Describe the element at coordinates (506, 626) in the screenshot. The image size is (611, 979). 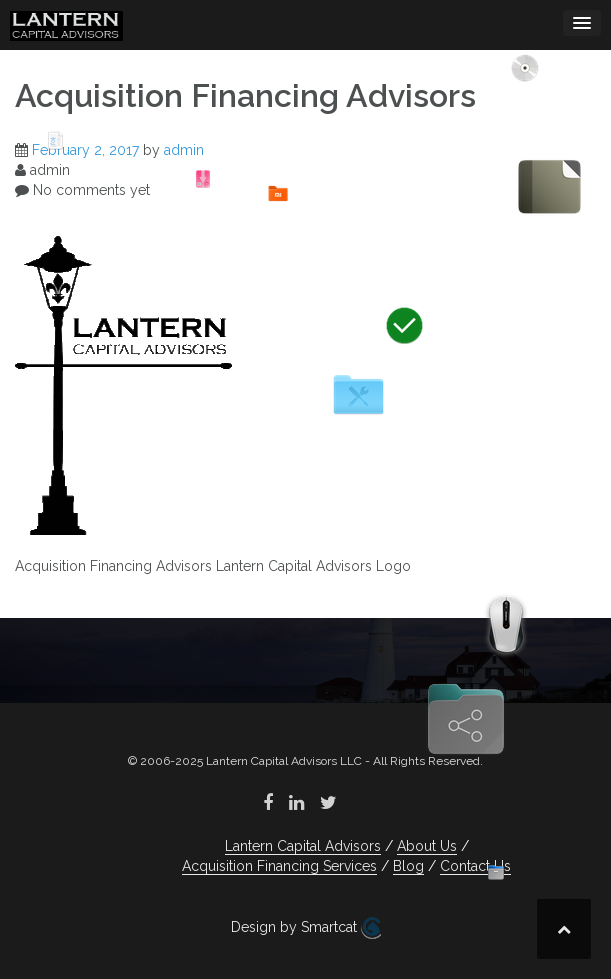
I see `configure mouse settings` at that location.